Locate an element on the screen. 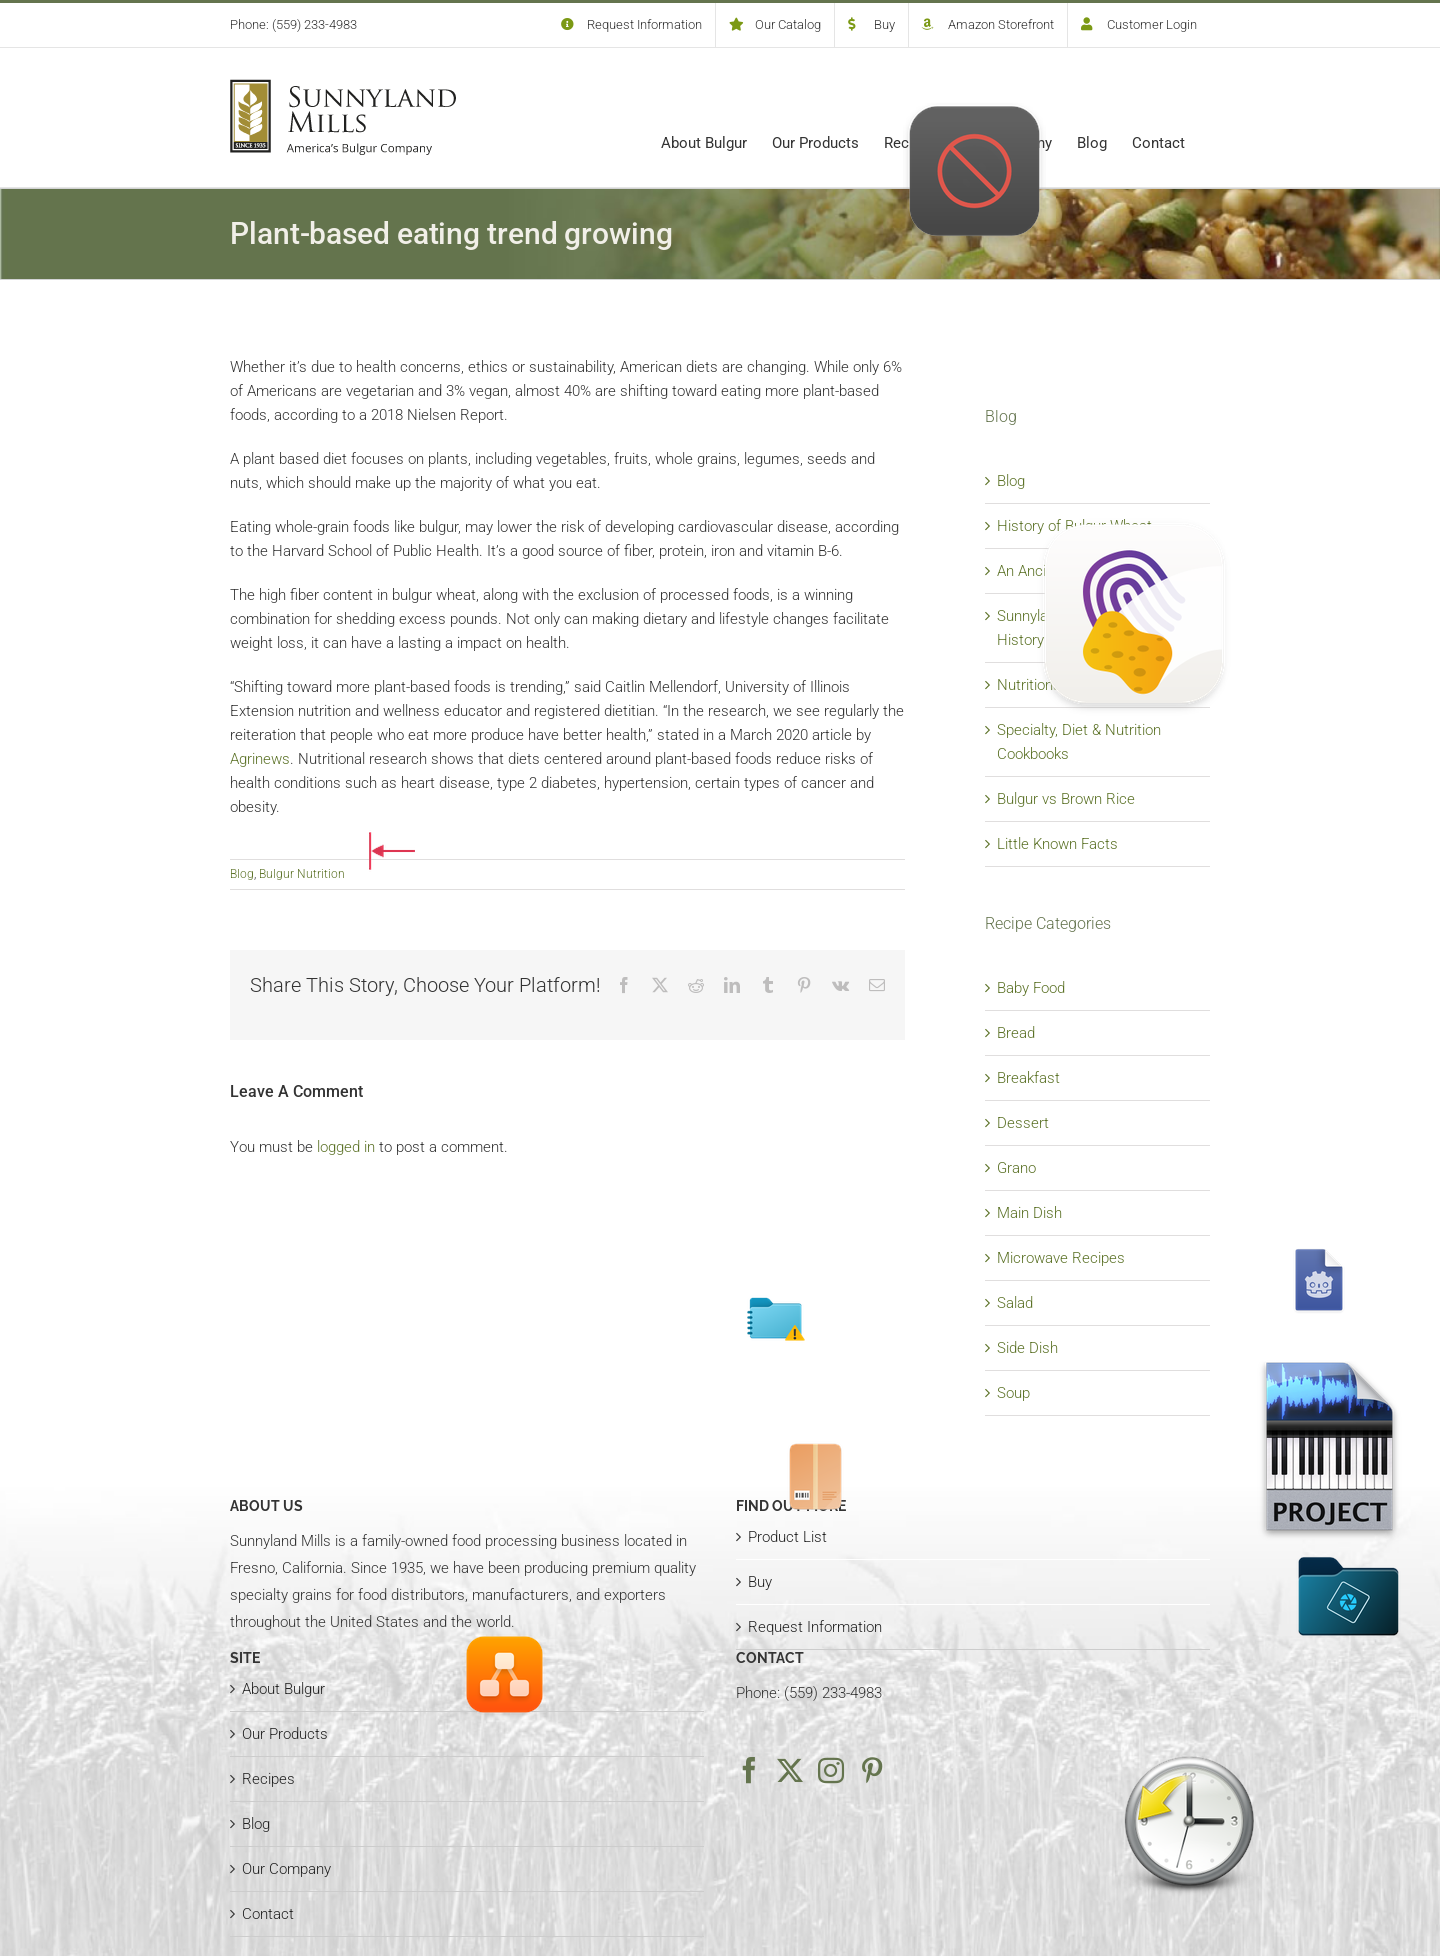 Image resolution: width=1440 pixels, height=1956 pixels. indicates image failed to load is located at coordinates (974, 171).